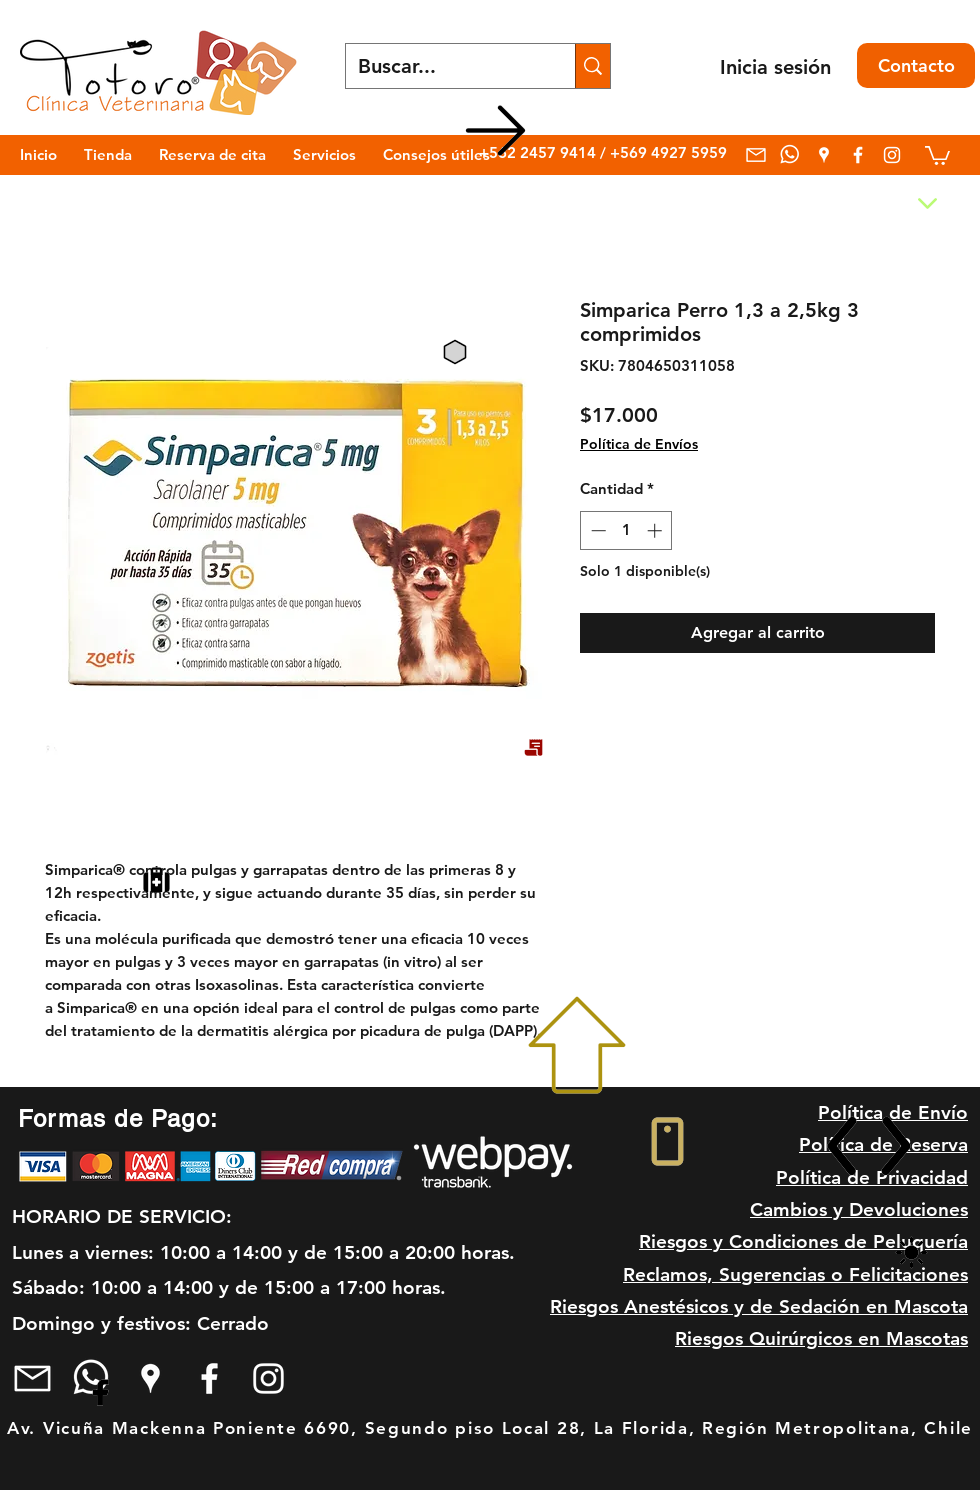 The height and width of the screenshot is (1490, 980). I want to click on open Facebook app, so click(101, 1392).